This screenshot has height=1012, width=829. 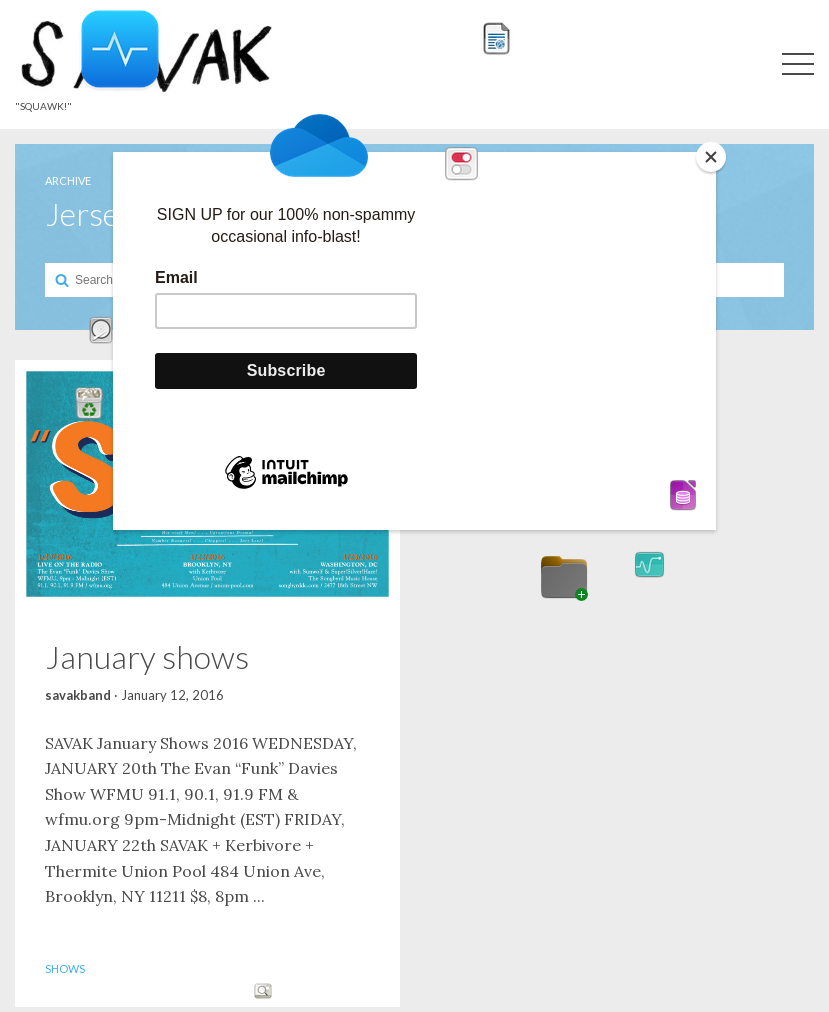 I want to click on open system settings or preferences, so click(x=461, y=163).